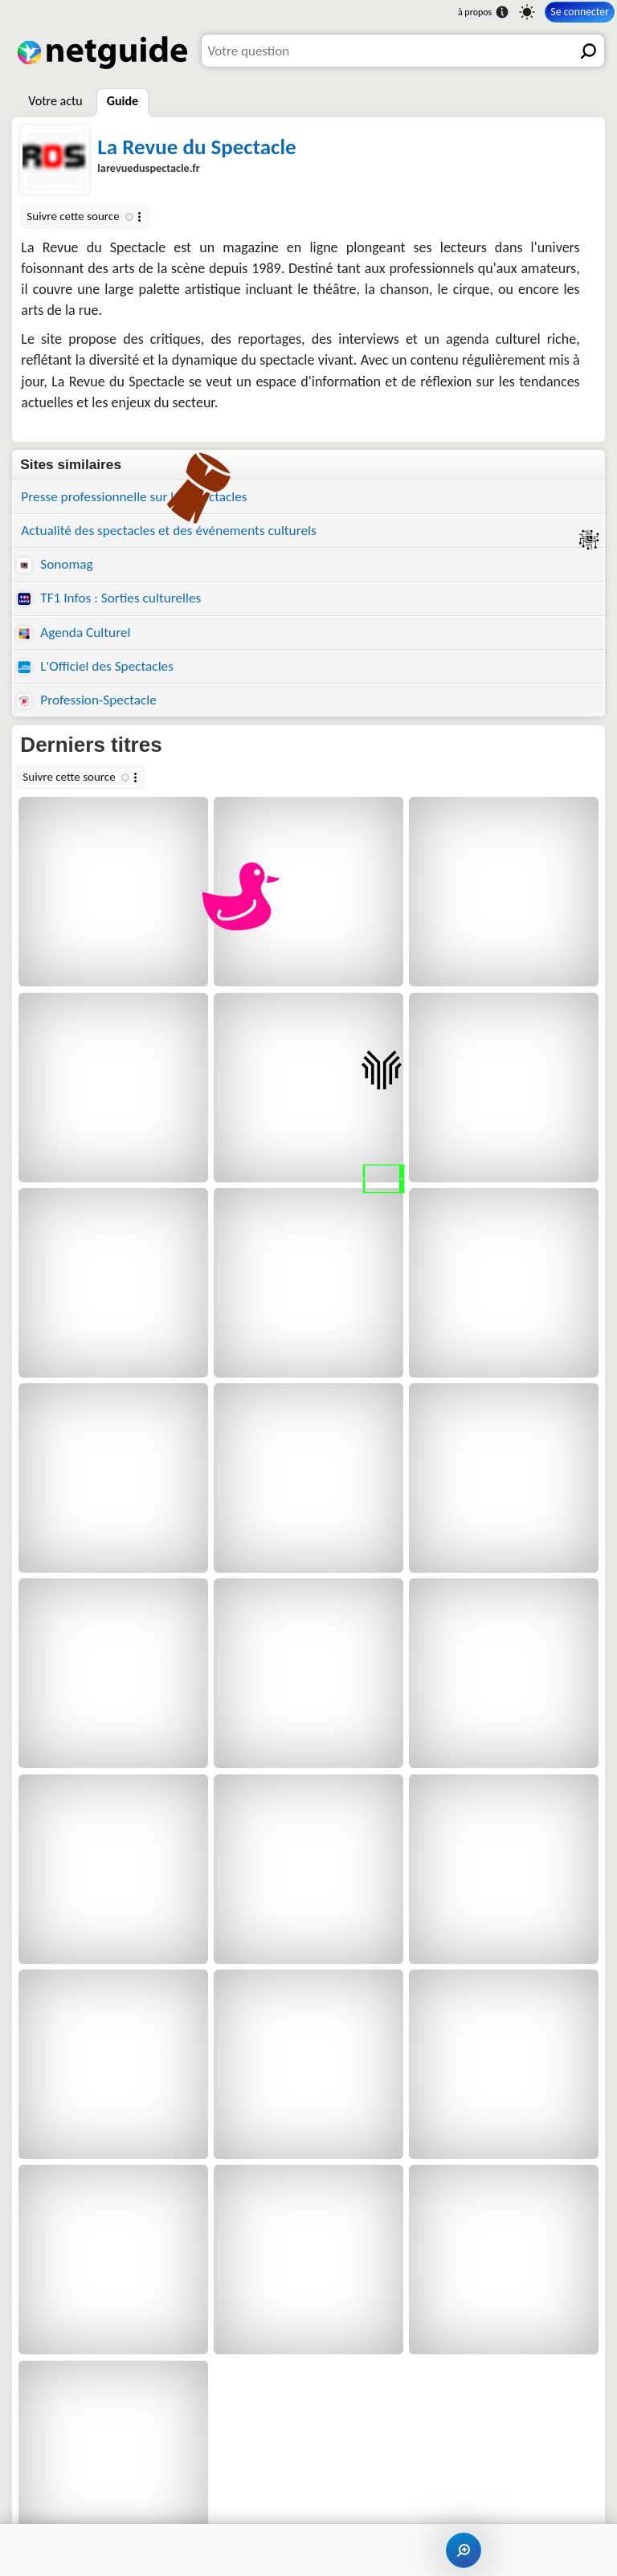  Describe the element at coordinates (589, 540) in the screenshot. I see `view system or device specifications` at that location.